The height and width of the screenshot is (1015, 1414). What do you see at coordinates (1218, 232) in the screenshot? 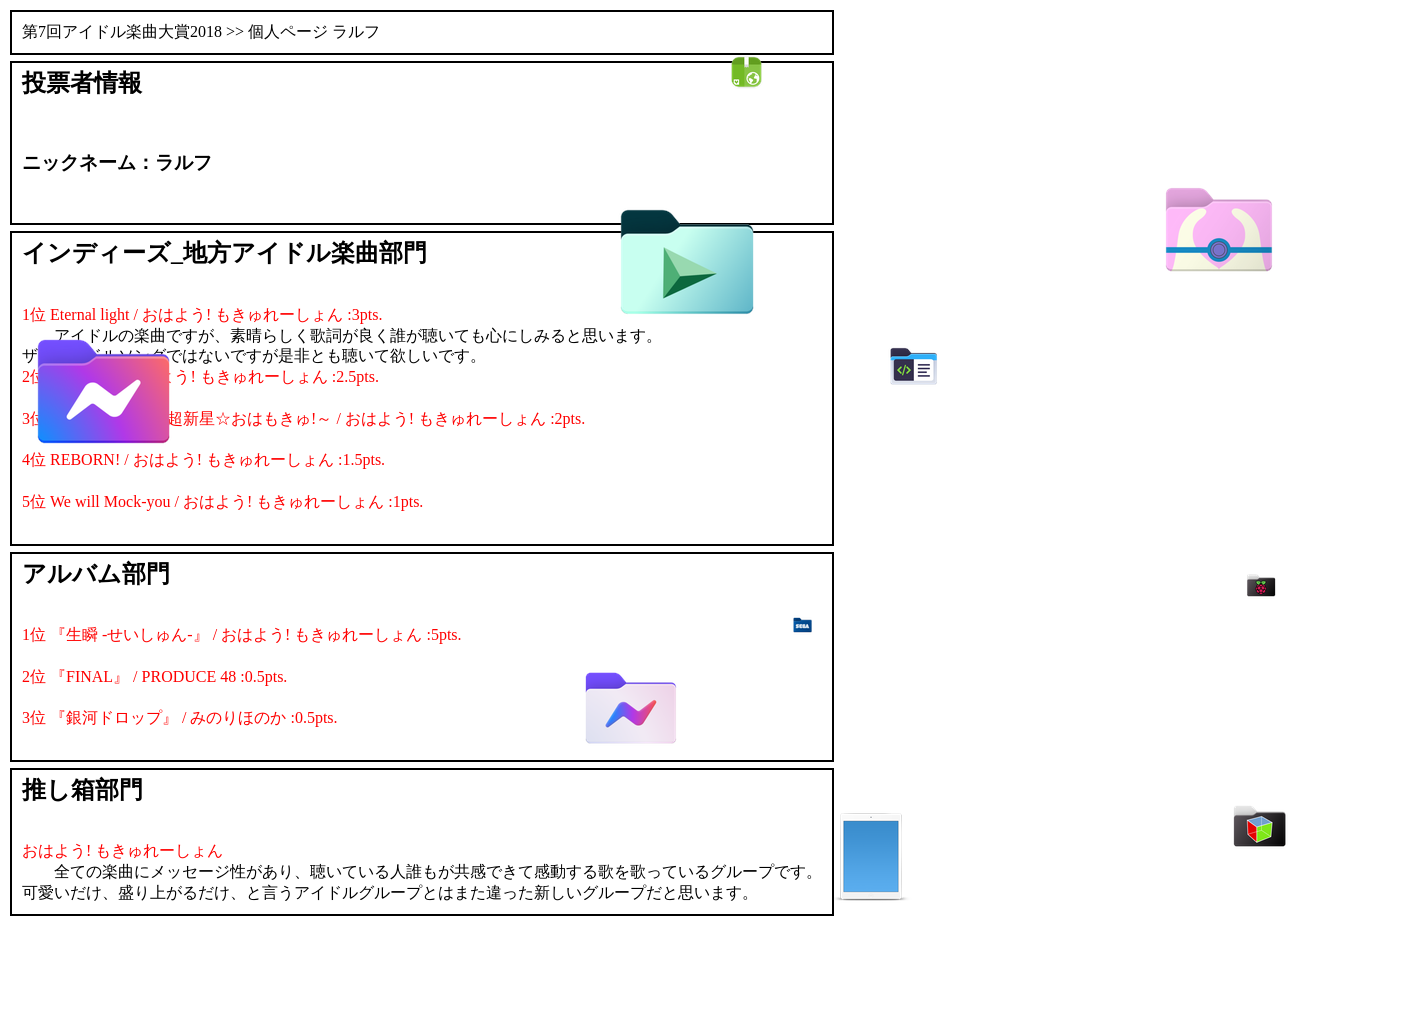
I see `open folder containing pokémon heal ball items or games` at bounding box center [1218, 232].